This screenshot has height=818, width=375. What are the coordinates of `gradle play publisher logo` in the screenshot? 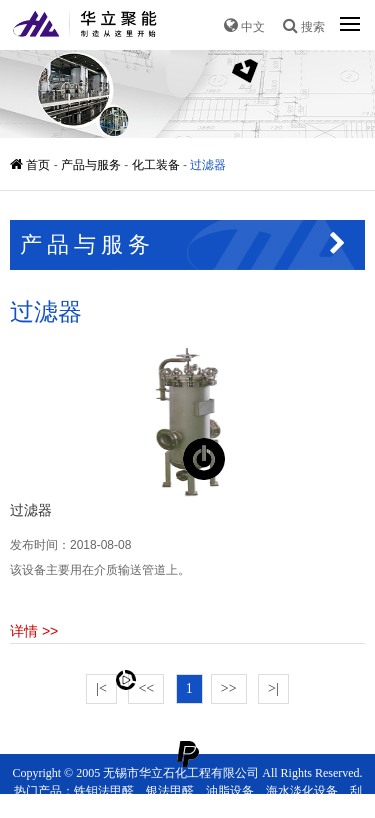 It's located at (126, 680).